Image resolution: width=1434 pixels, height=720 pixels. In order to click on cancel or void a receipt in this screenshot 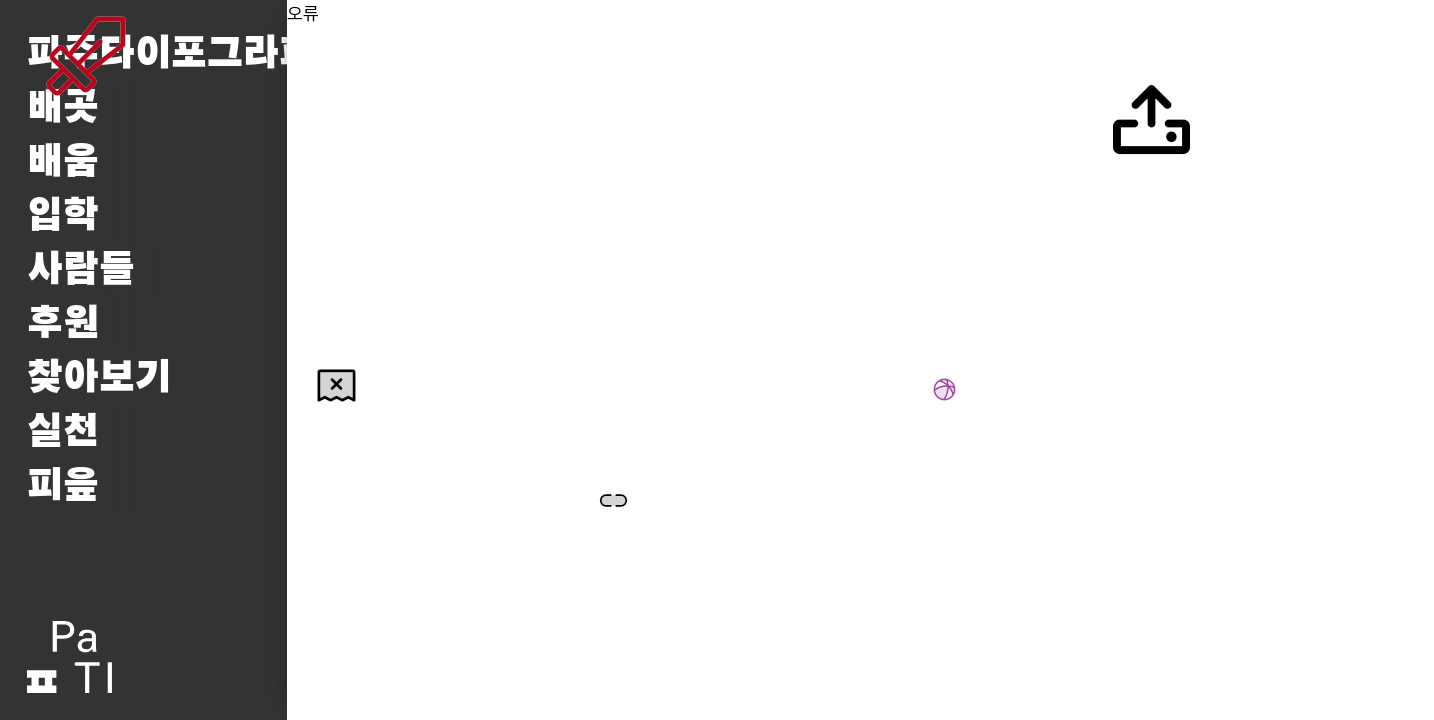, I will do `click(336, 385)`.